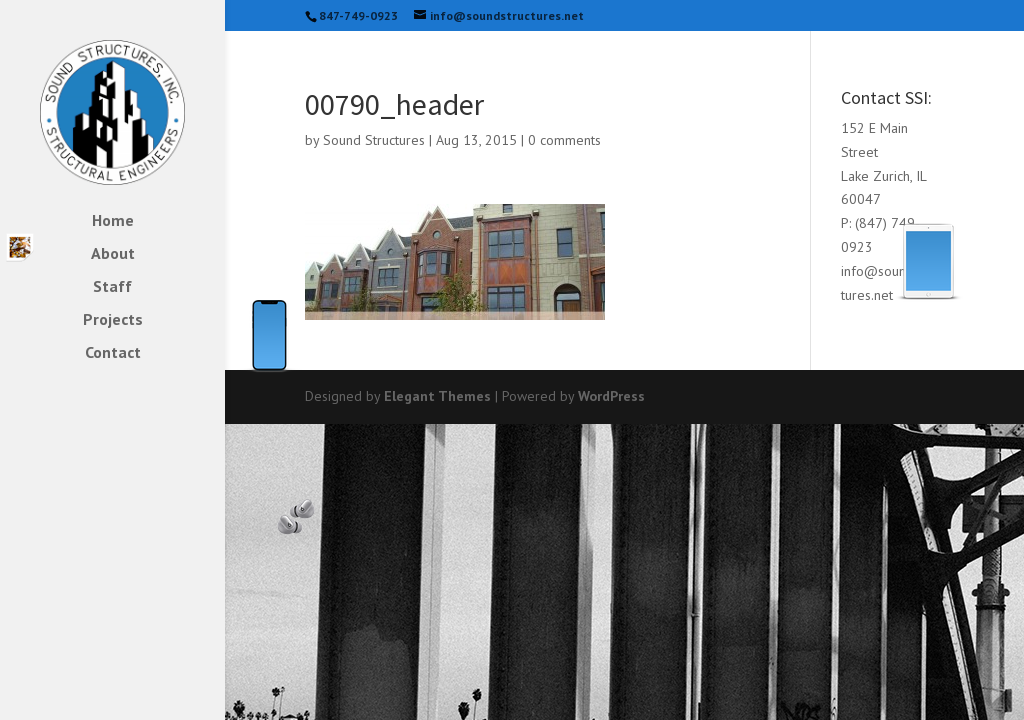 The image size is (1024, 720). I want to click on iPhone 12 Pro device icon, so click(269, 336).